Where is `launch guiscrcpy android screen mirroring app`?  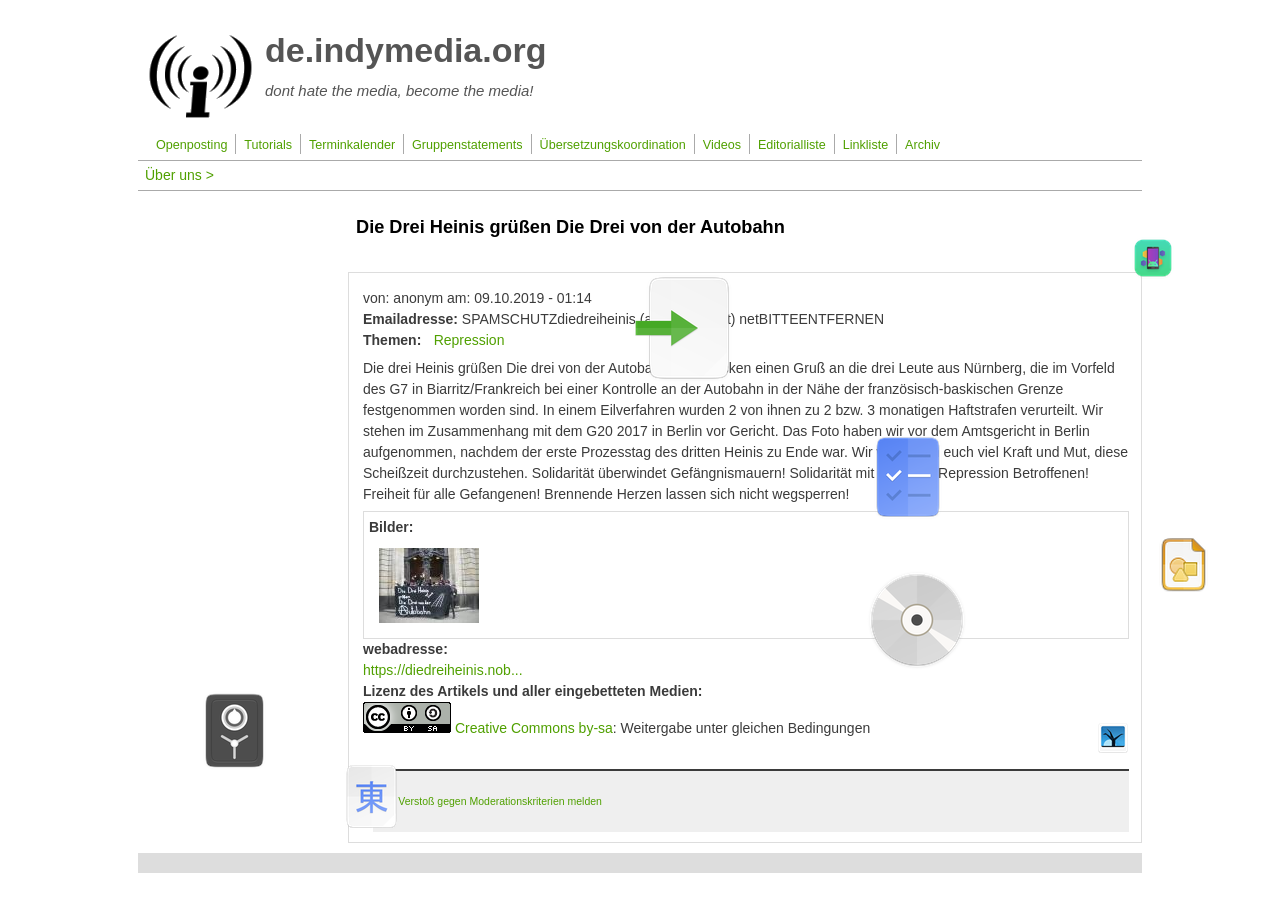 launch guiscrcpy android screen mirroring app is located at coordinates (1153, 258).